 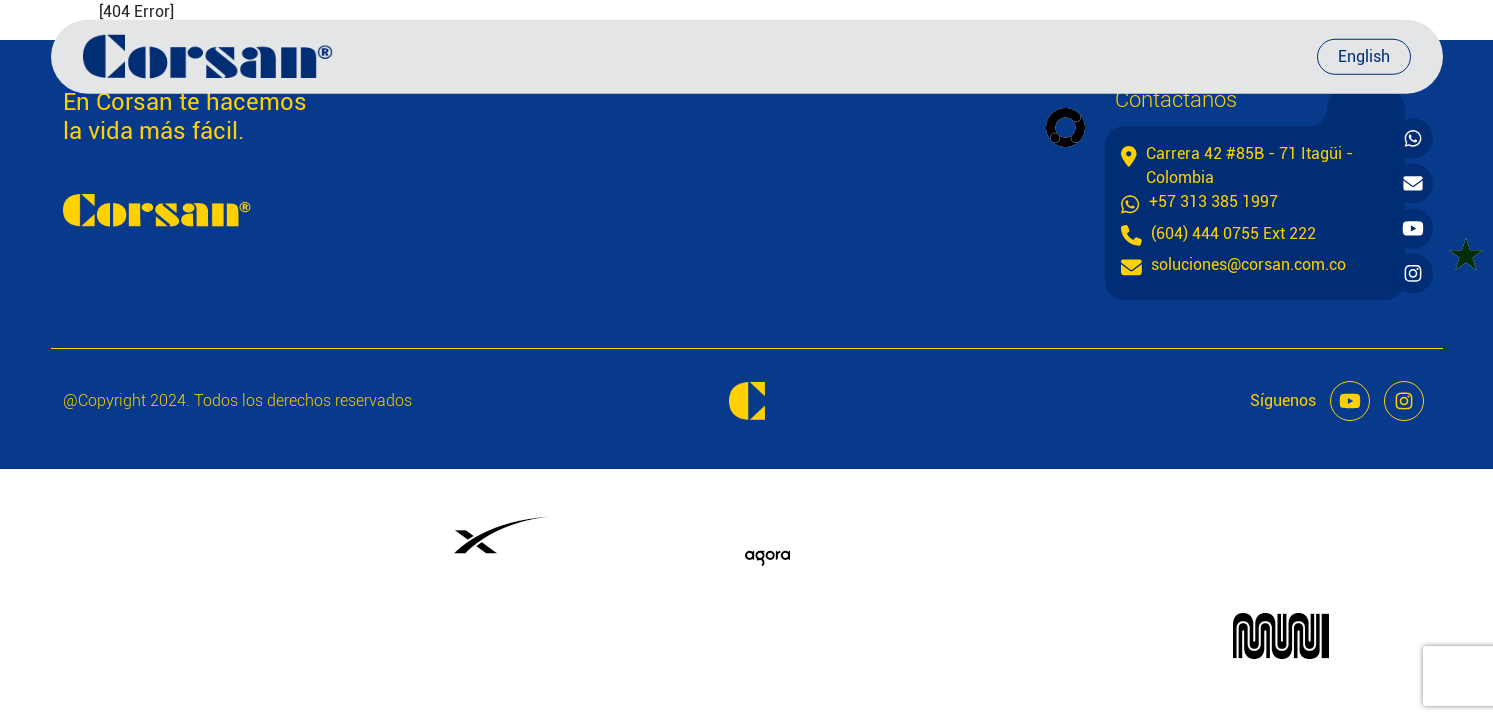 I want to click on google marketing platform logo, so click(x=1065, y=127).